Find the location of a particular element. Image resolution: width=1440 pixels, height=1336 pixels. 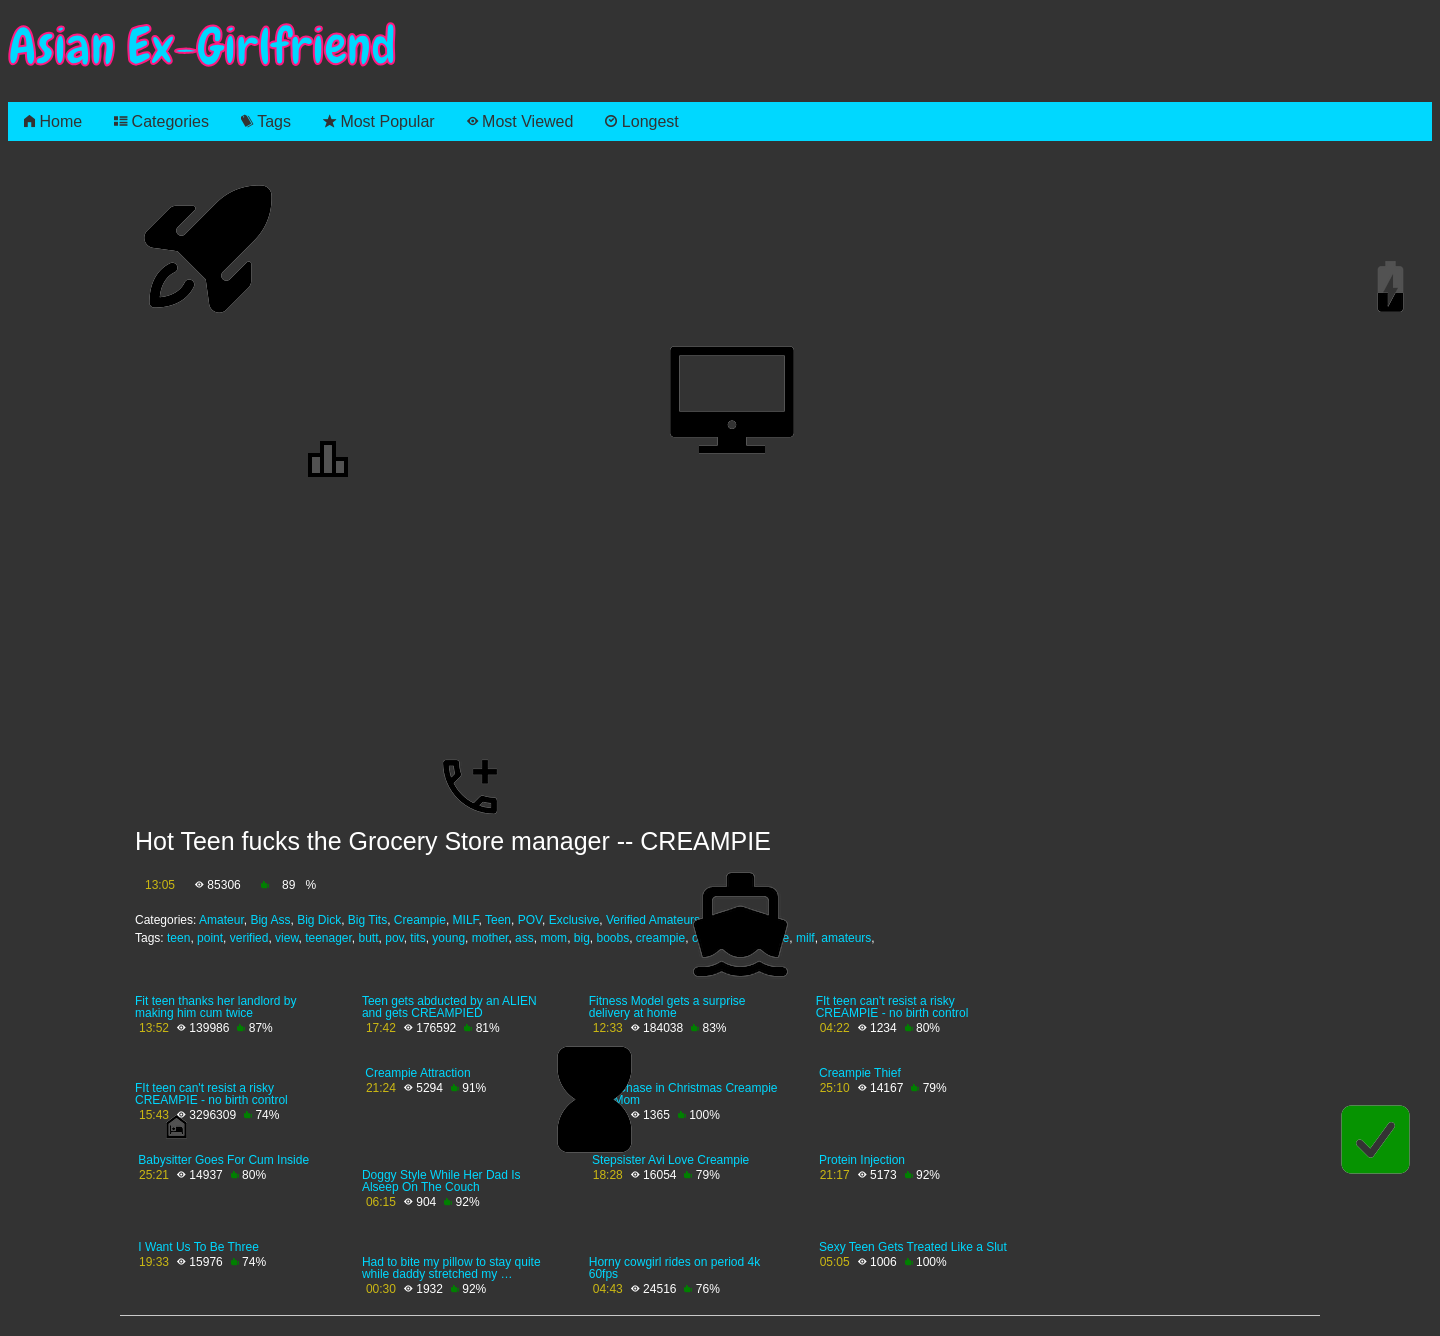

get directions by ferry or boat is located at coordinates (740, 924).